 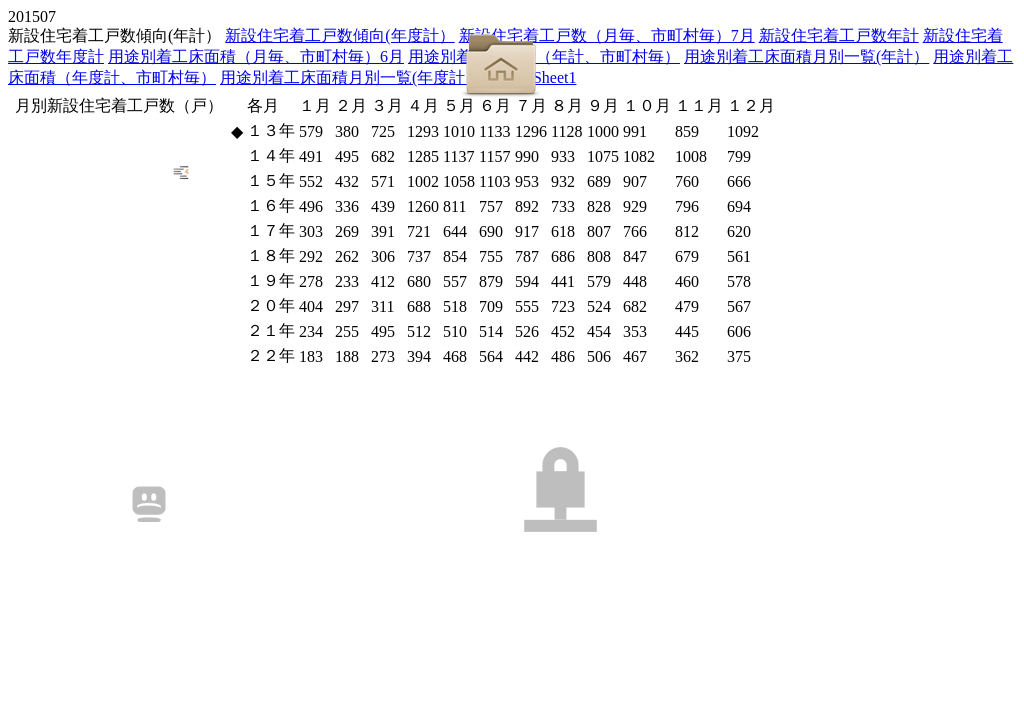 I want to click on decrease text indentation, so click(x=181, y=173).